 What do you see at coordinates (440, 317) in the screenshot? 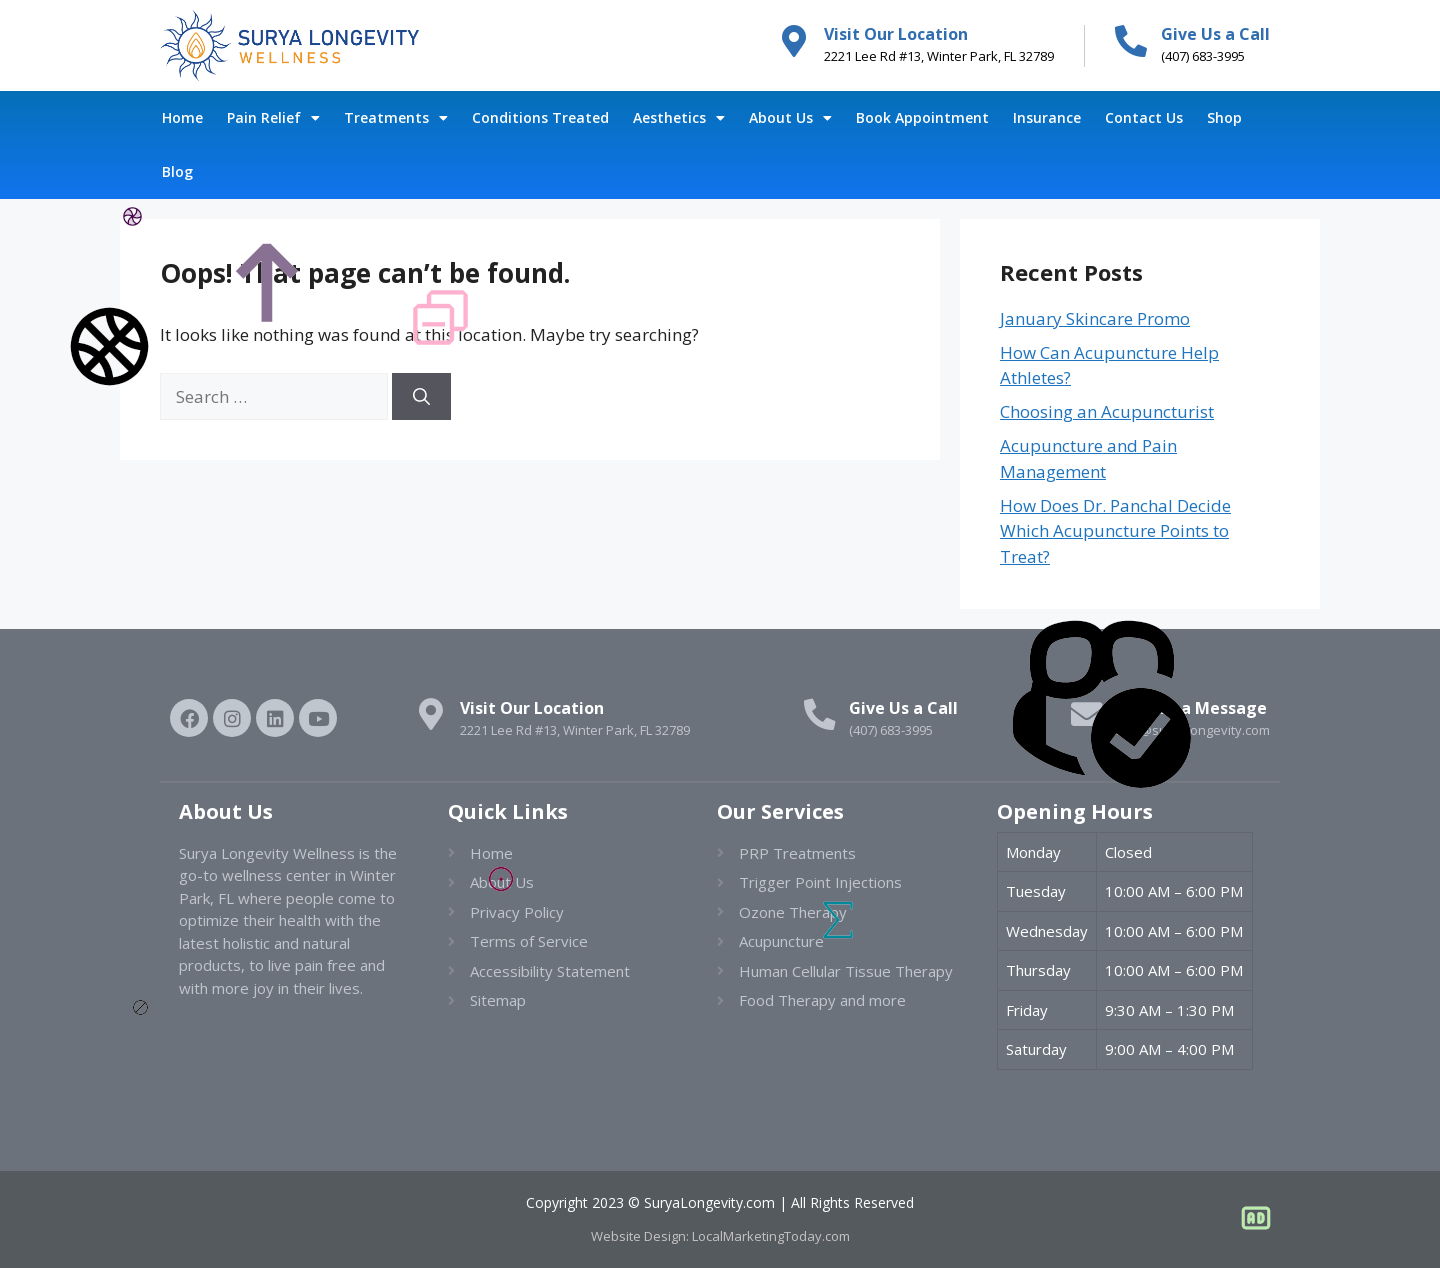
I see `collapse all expanded items in a tree view` at bounding box center [440, 317].